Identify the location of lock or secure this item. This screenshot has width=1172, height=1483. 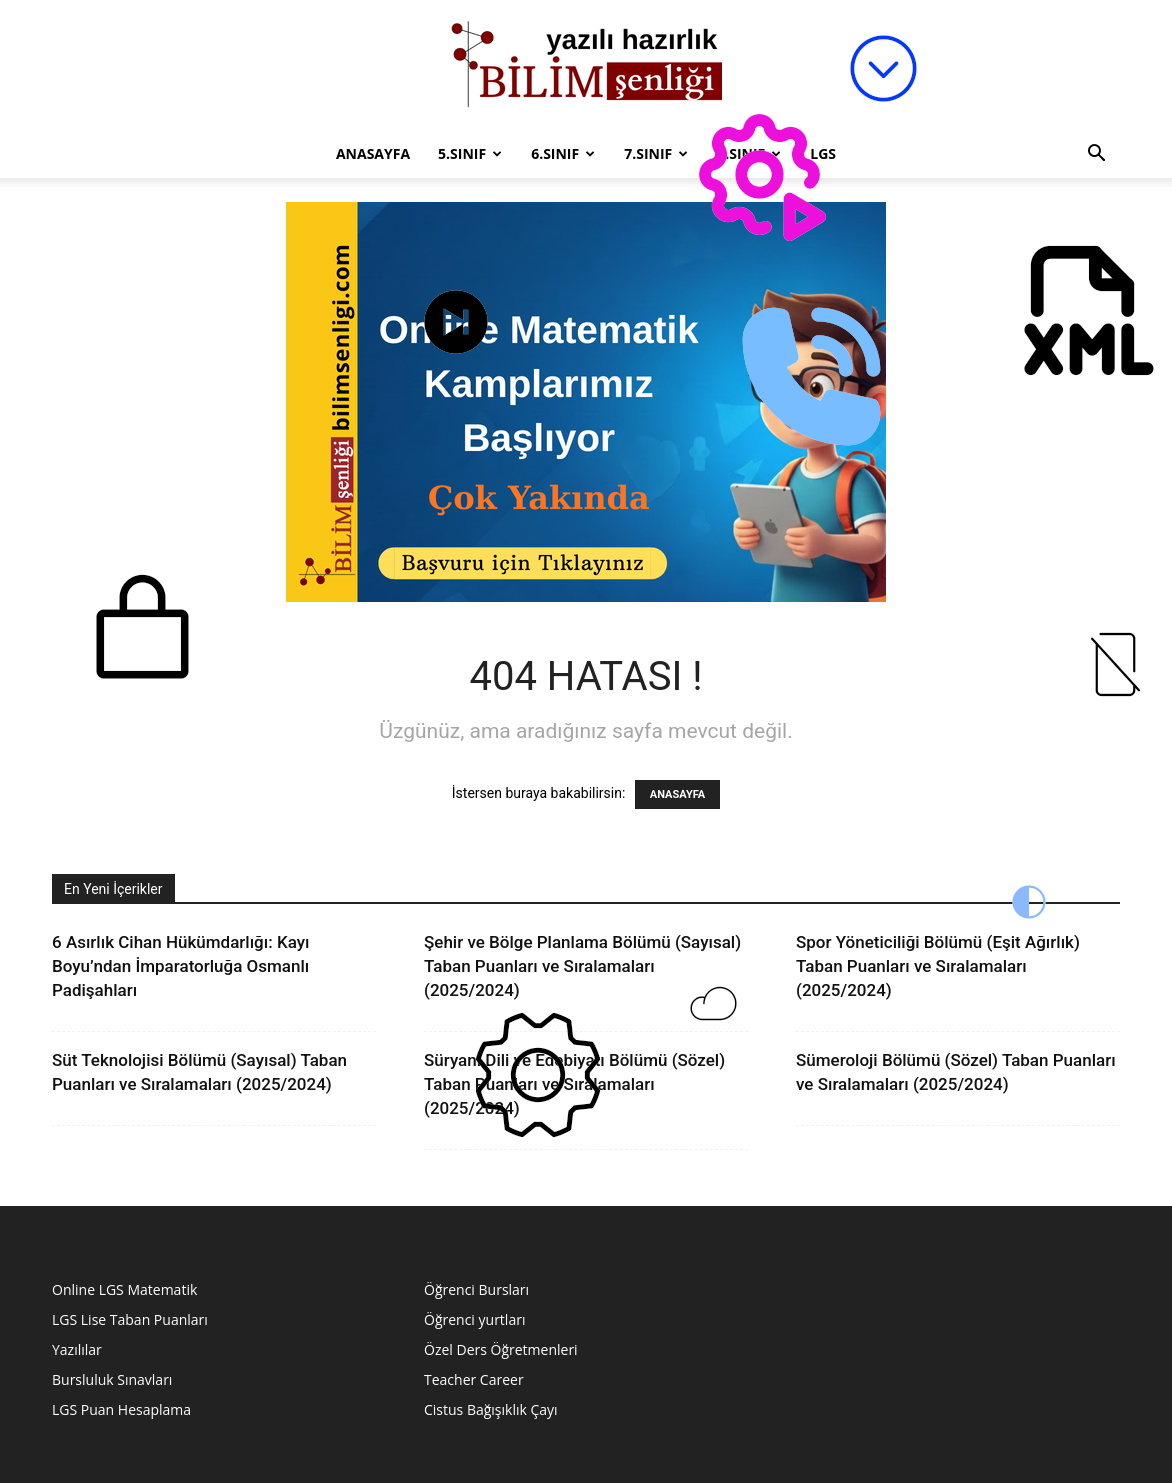
(142, 632).